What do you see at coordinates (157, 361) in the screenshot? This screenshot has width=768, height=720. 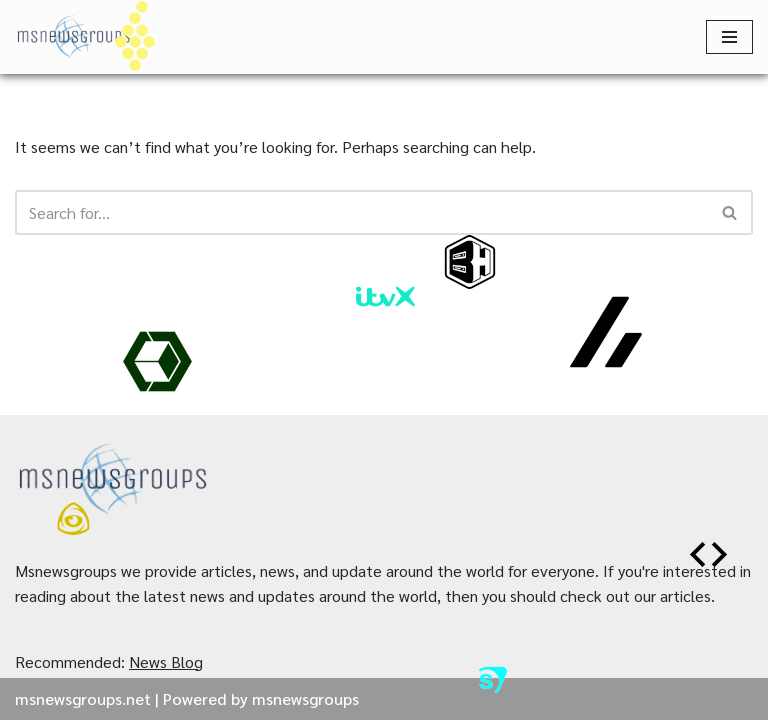 I see `open3d library or application` at bounding box center [157, 361].